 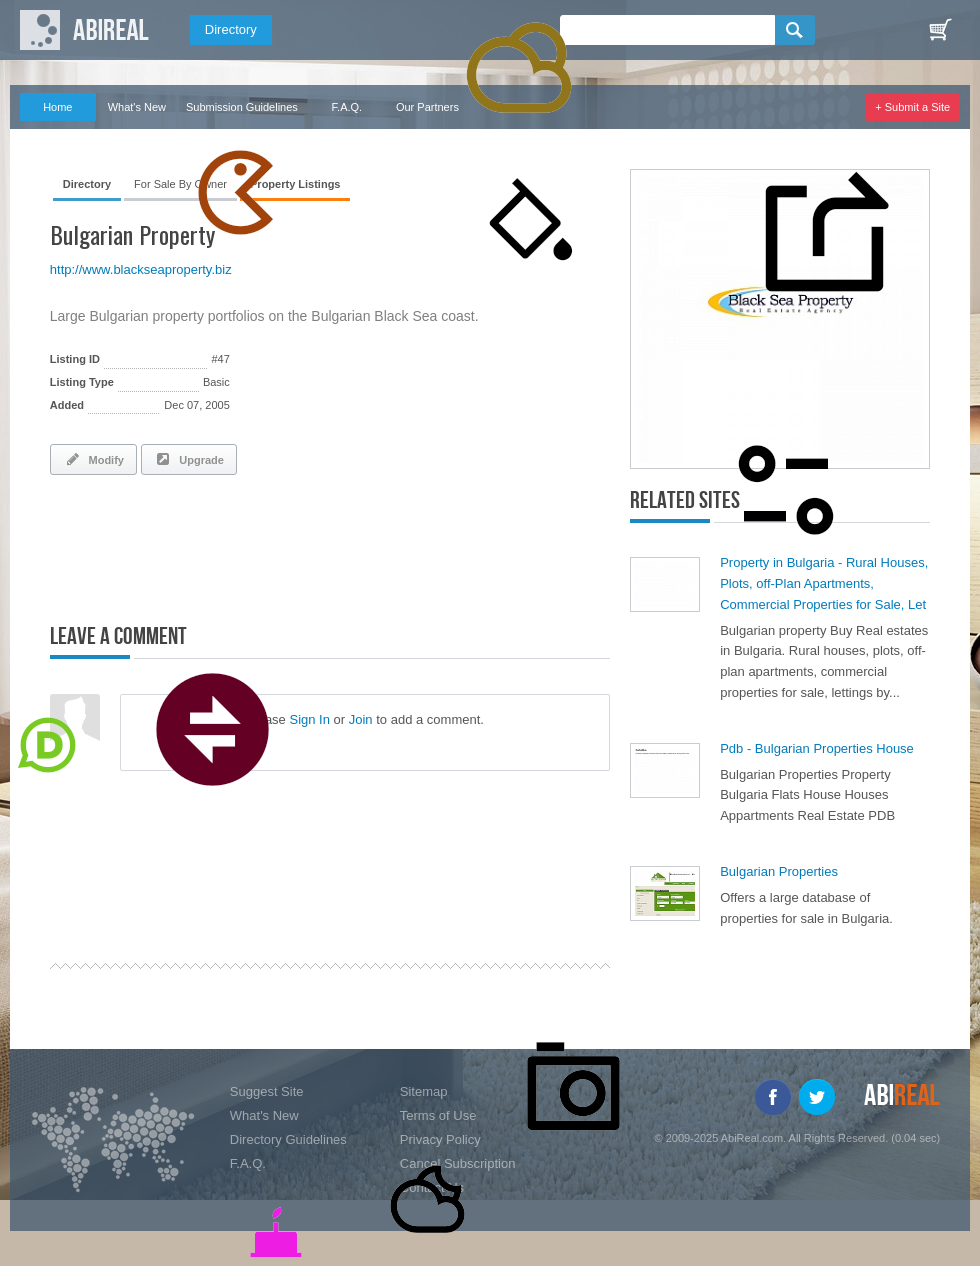 I want to click on share content to another app or platform, so click(x=824, y=238).